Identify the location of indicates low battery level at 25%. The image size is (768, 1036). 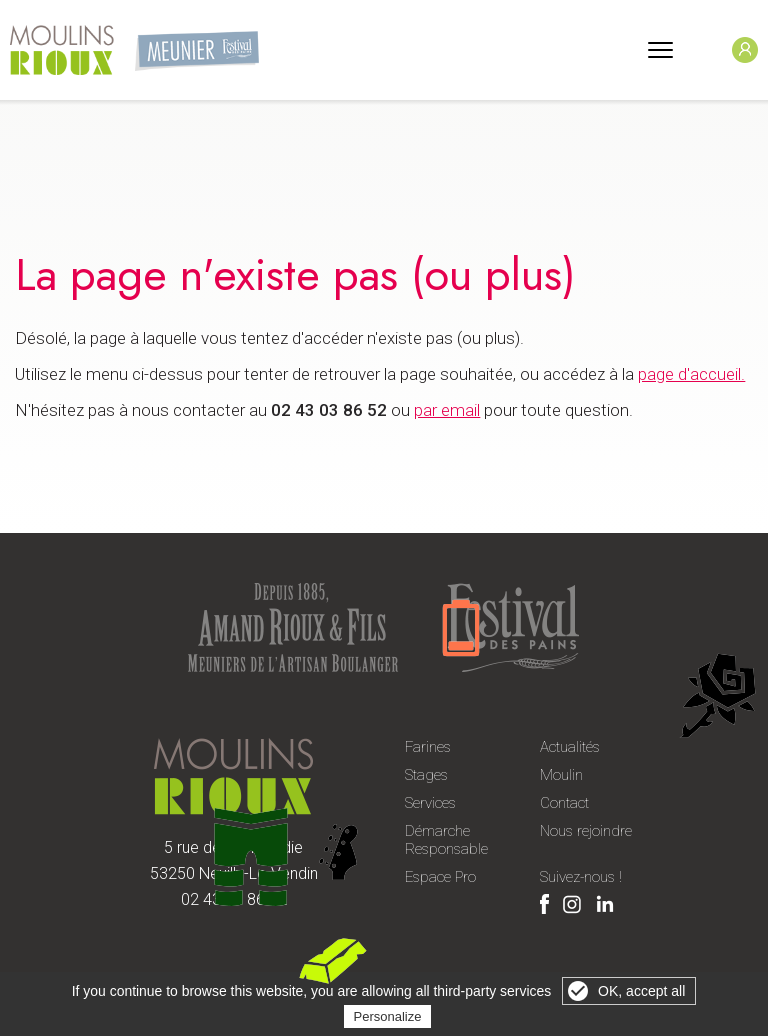
(461, 628).